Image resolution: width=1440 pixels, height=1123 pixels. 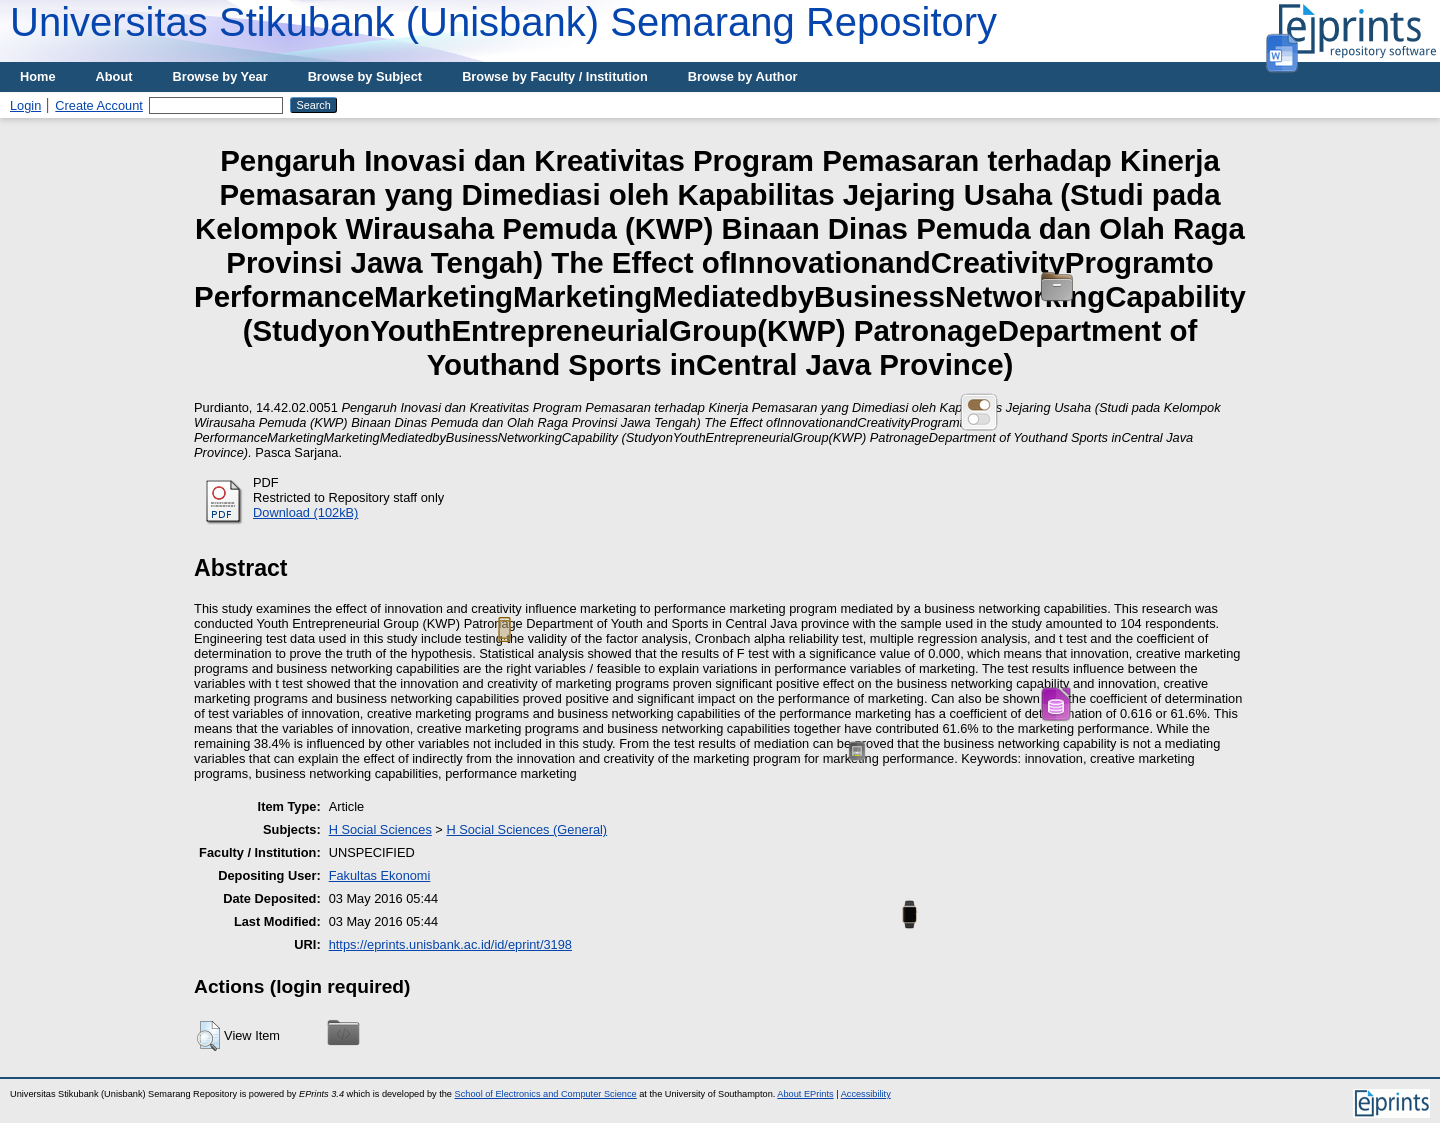 What do you see at coordinates (857, 751) in the screenshot?
I see `nintendo 64 rom file` at bounding box center [857, 751].